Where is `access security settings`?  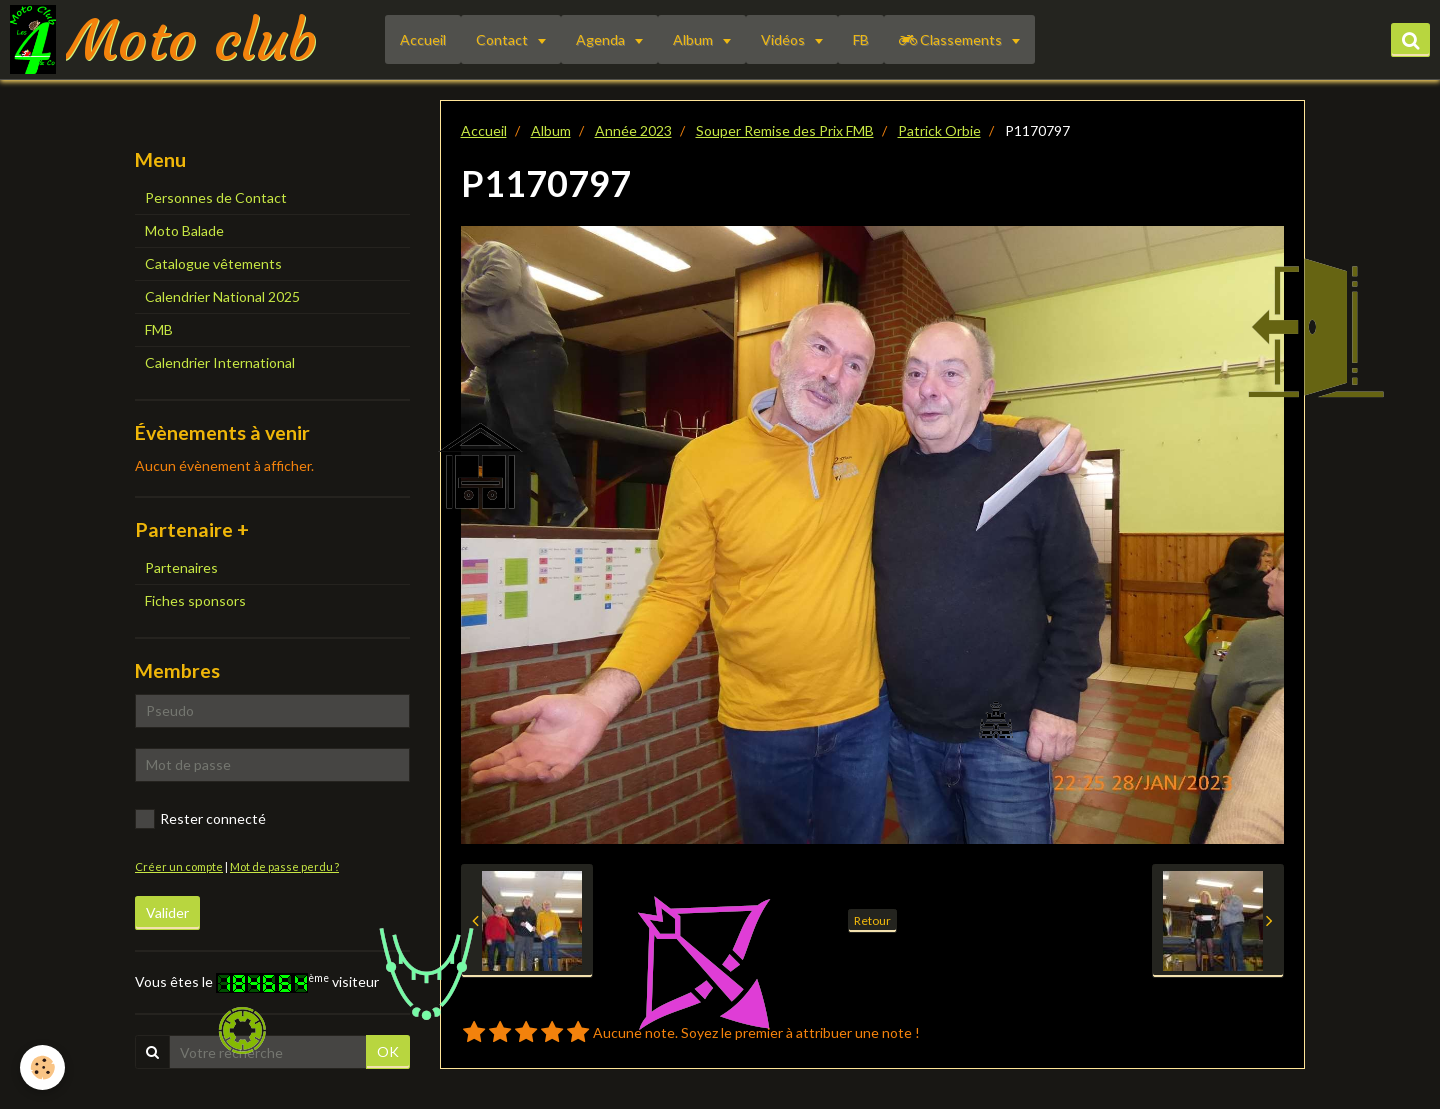 access security settings is located at coordinates (242, 1030).